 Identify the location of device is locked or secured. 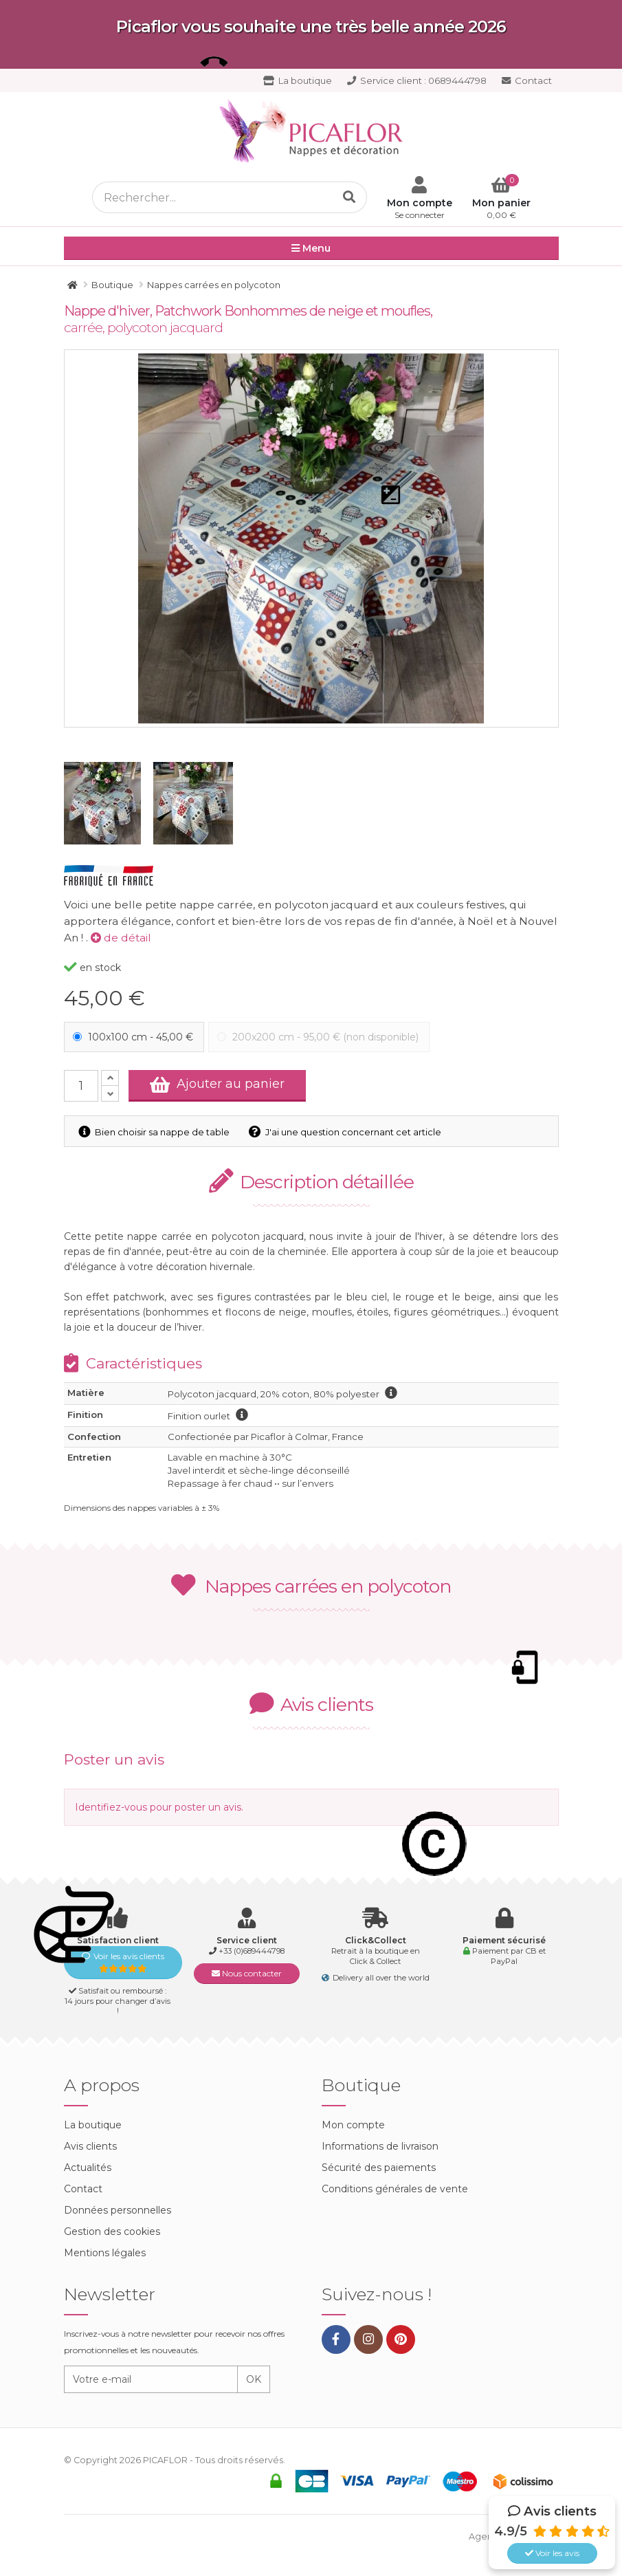
(524, 1667).